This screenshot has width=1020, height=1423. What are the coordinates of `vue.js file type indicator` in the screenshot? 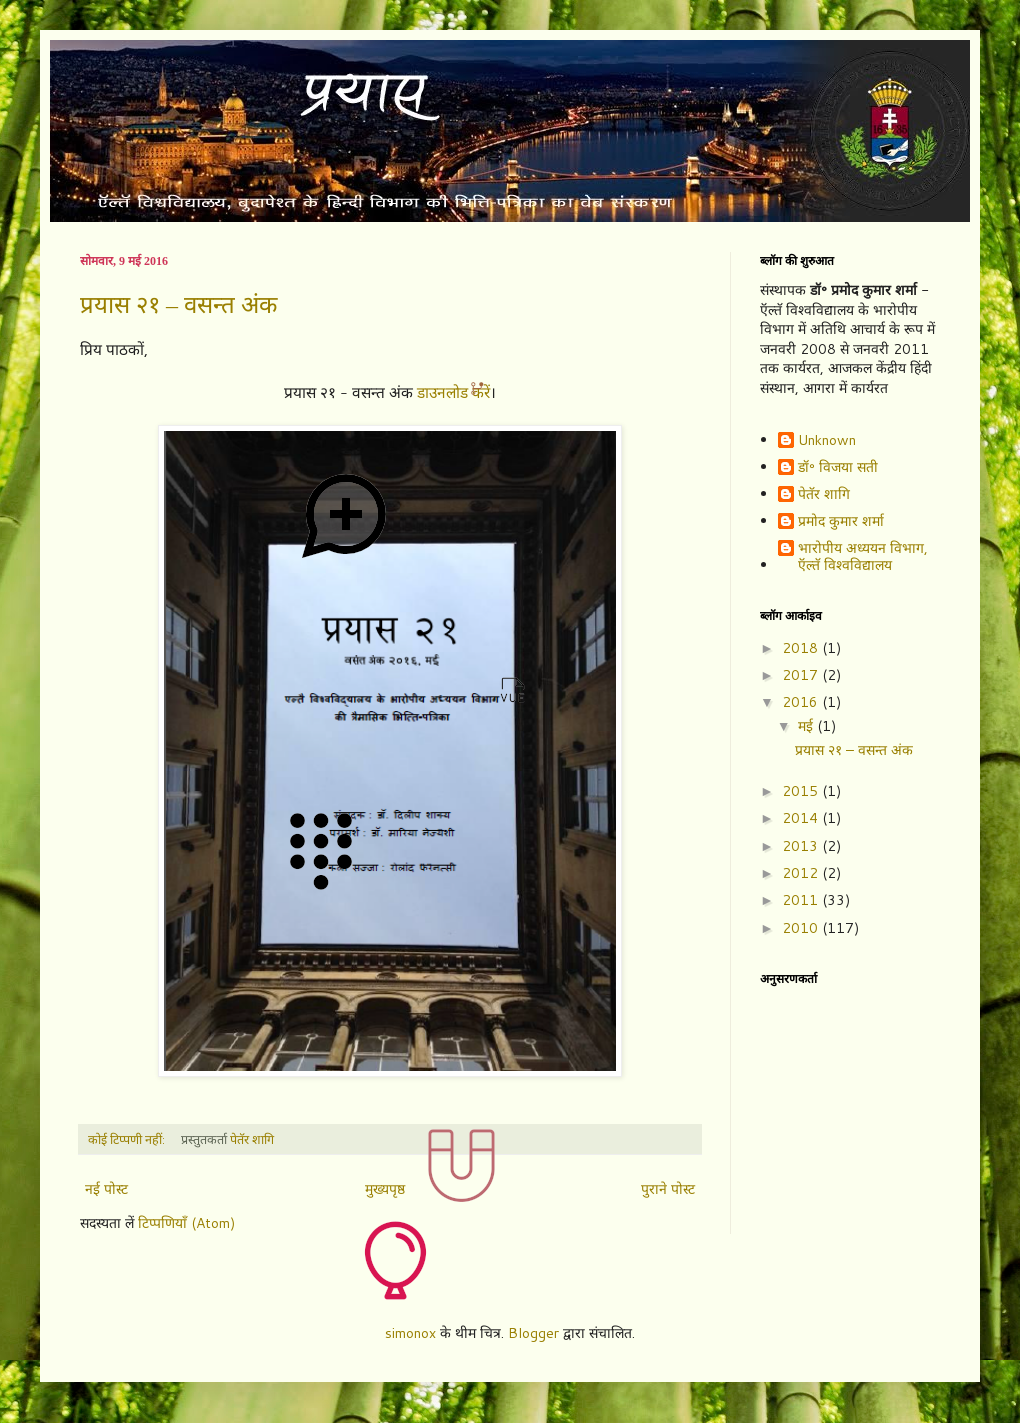 It's located at (513, 691).